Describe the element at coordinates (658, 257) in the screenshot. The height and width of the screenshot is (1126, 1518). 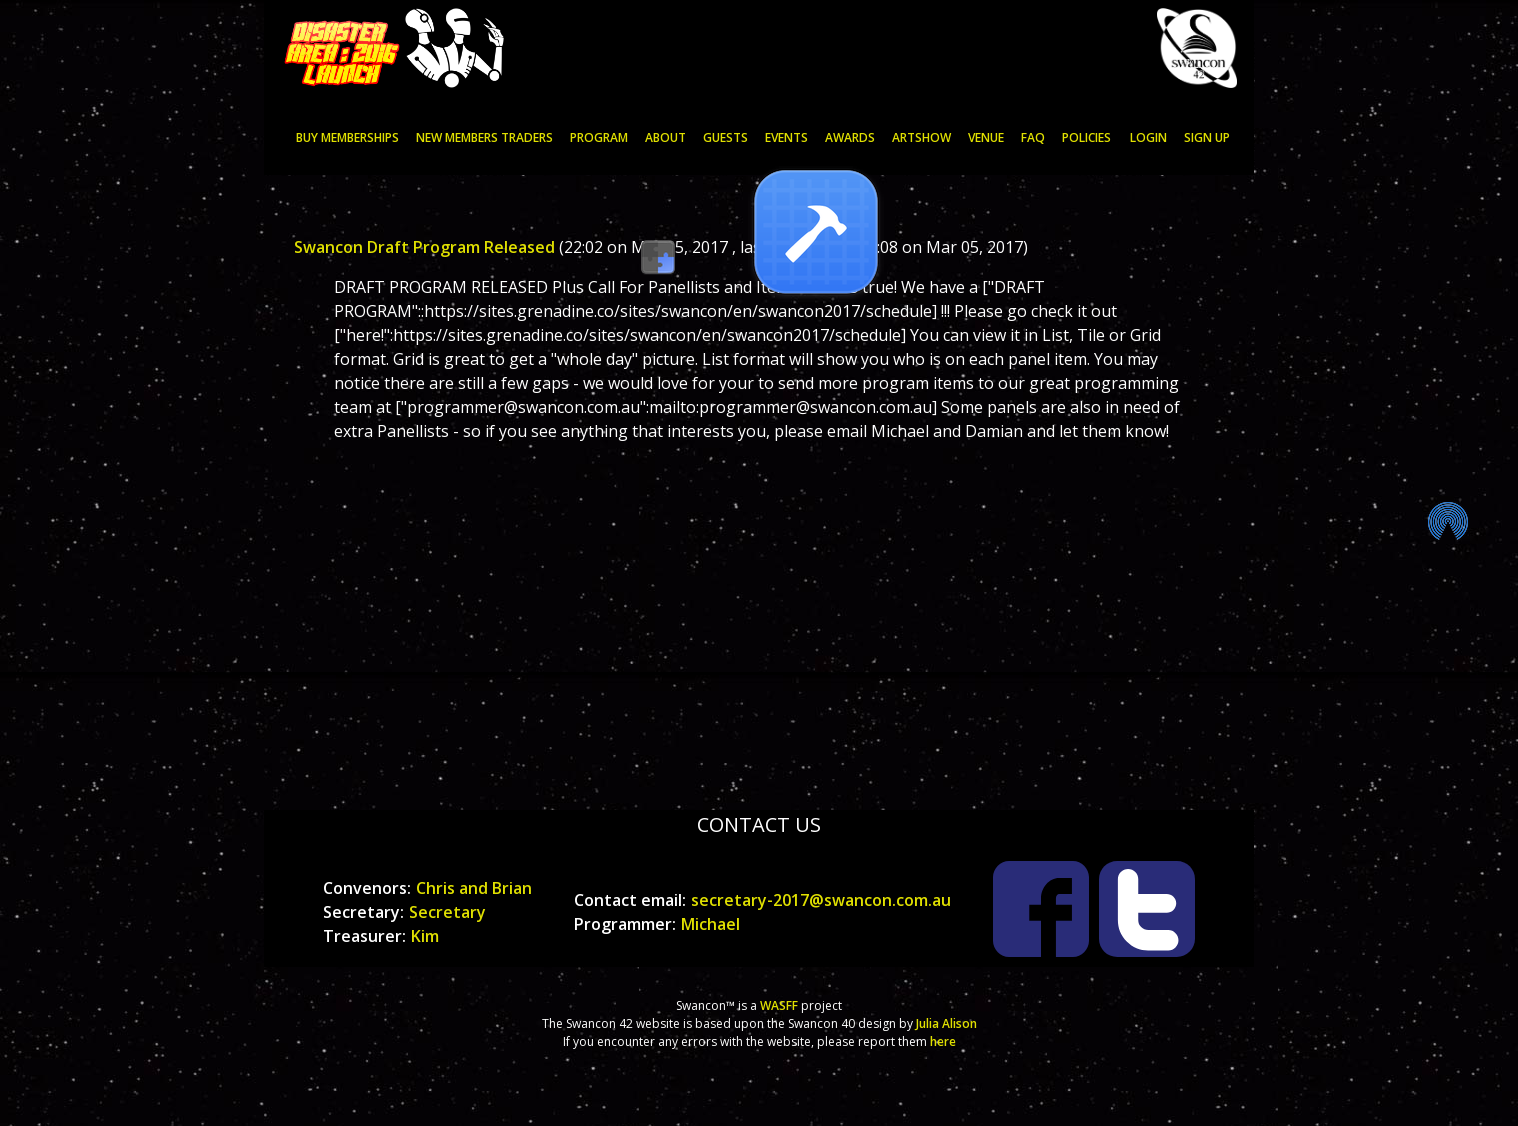
I see `manage bluetooth plugins or extensions` at that location.